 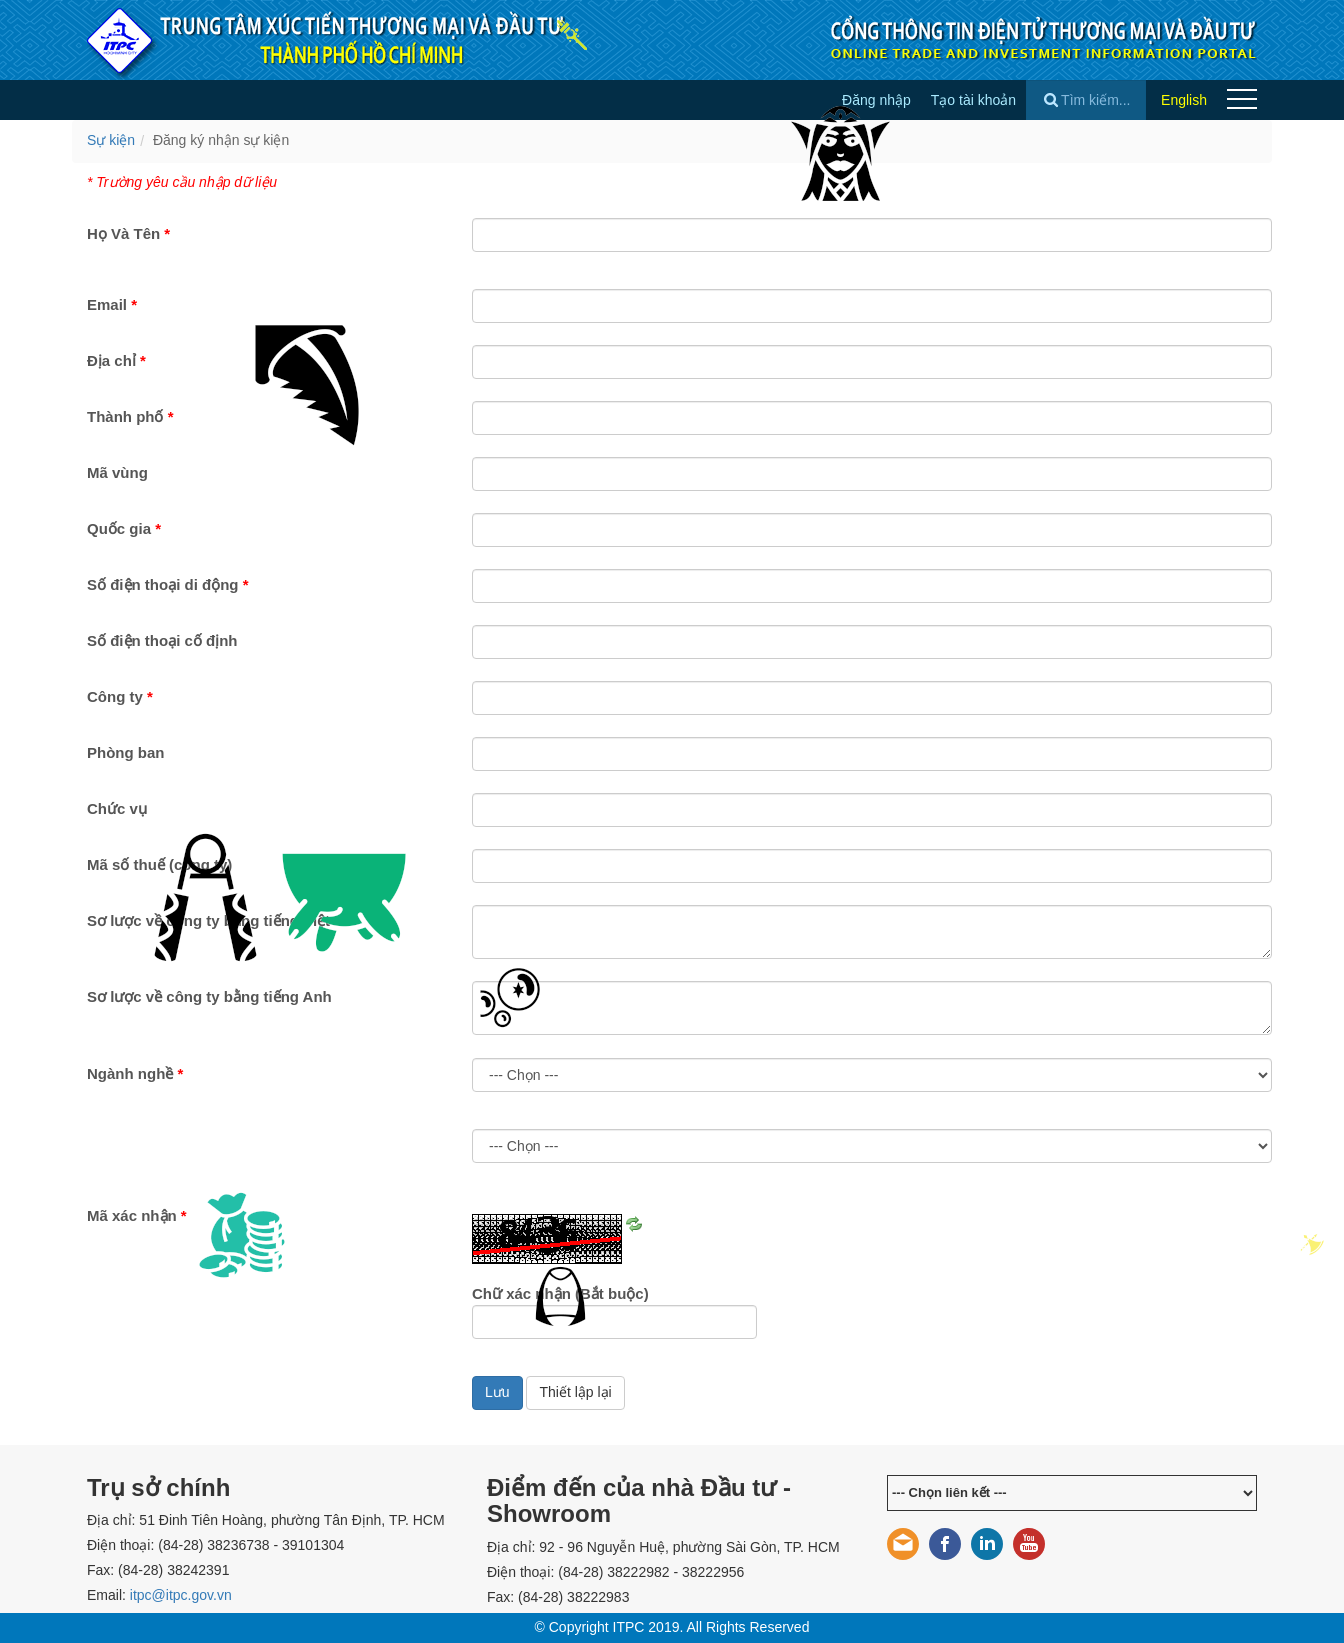 I want to click on select female elf character, so click(x=840, y=153).